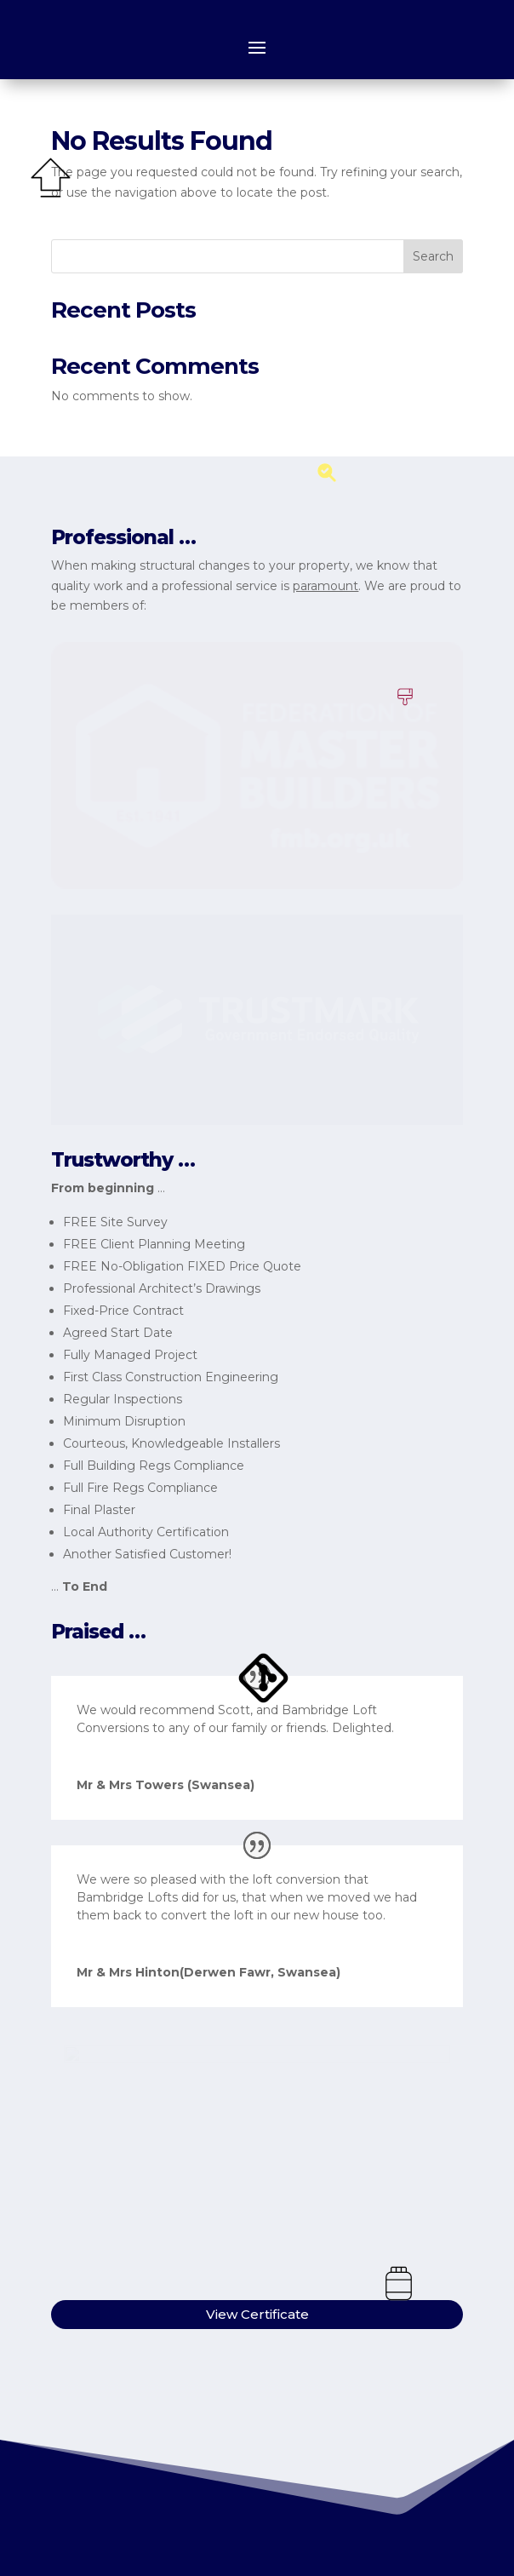 The width and height of the screenshot is (514, 2576). Describe the element at coordinates (50, 179) in the screenshot. I see `upload a file or document` at that location.